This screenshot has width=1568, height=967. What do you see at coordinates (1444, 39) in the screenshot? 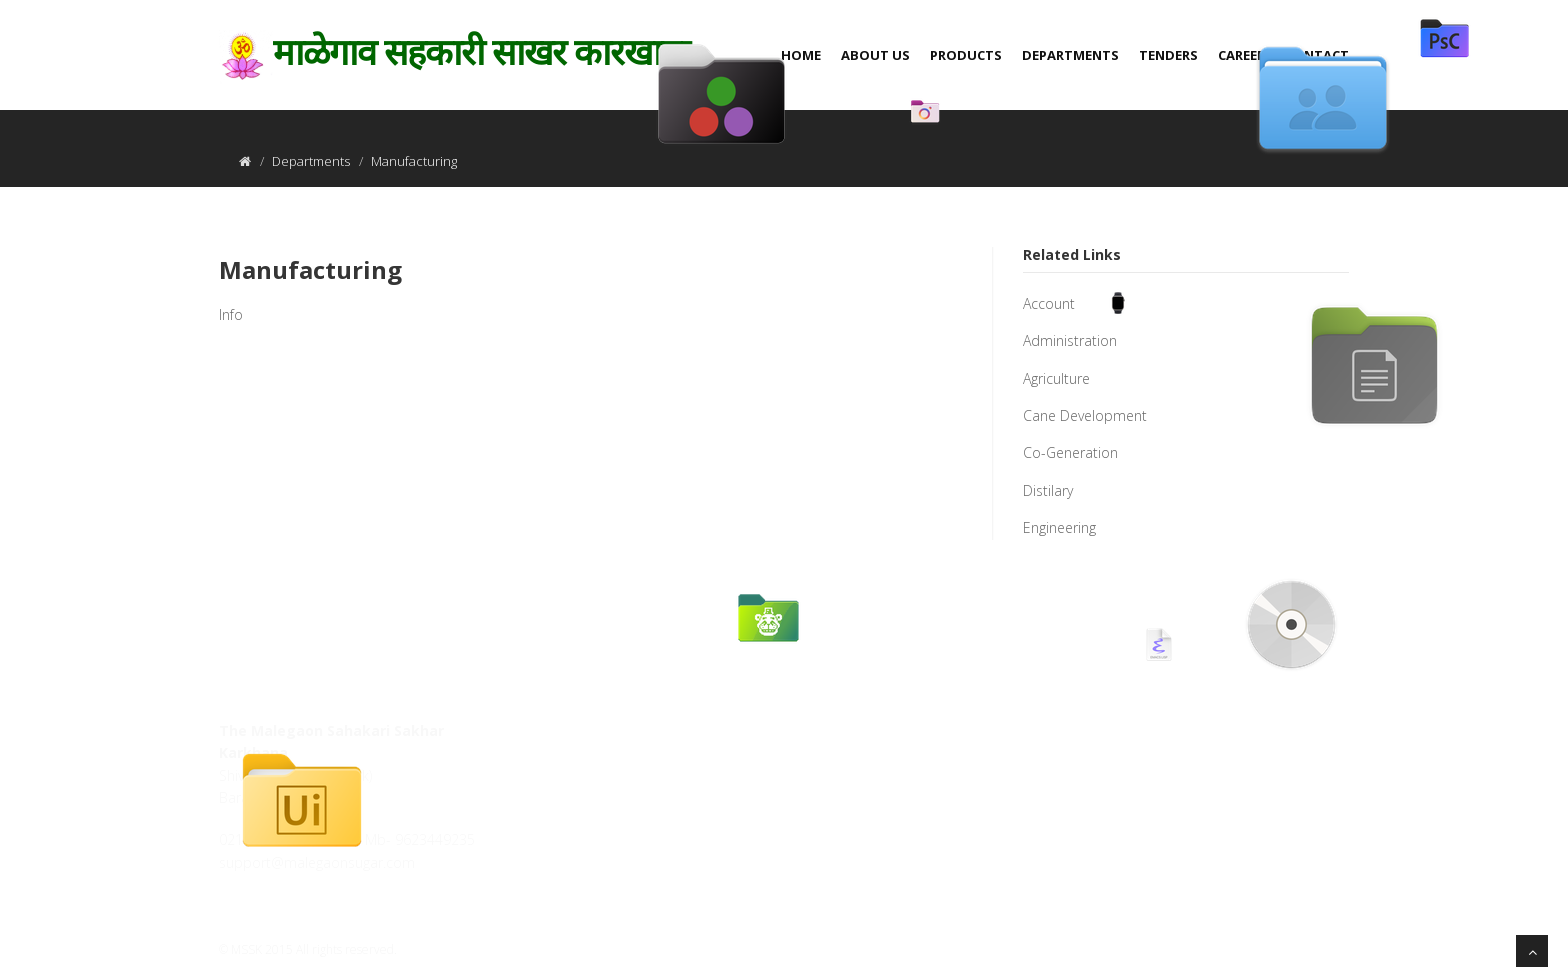
I see `open folder containing adobe photoshop classic files` at bounding box center [1444, 39].